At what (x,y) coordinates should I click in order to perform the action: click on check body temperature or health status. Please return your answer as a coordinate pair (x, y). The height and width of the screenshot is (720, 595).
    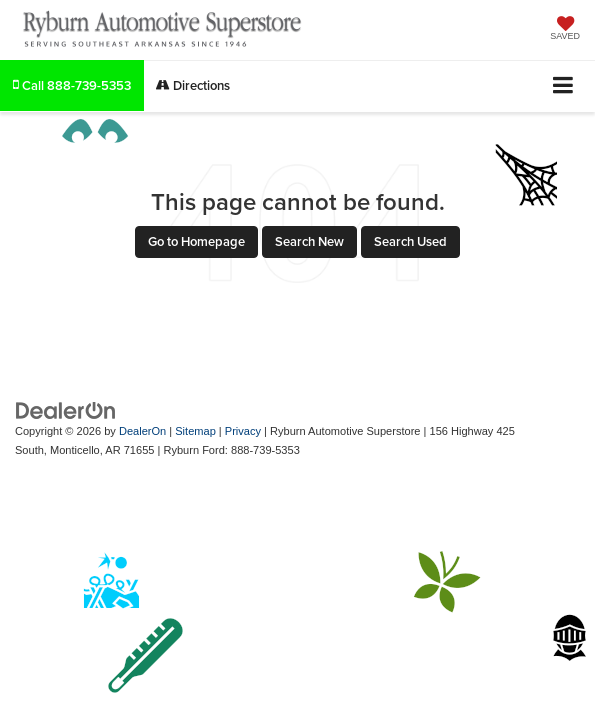
    Looking at the image, I should click on (145, 655).